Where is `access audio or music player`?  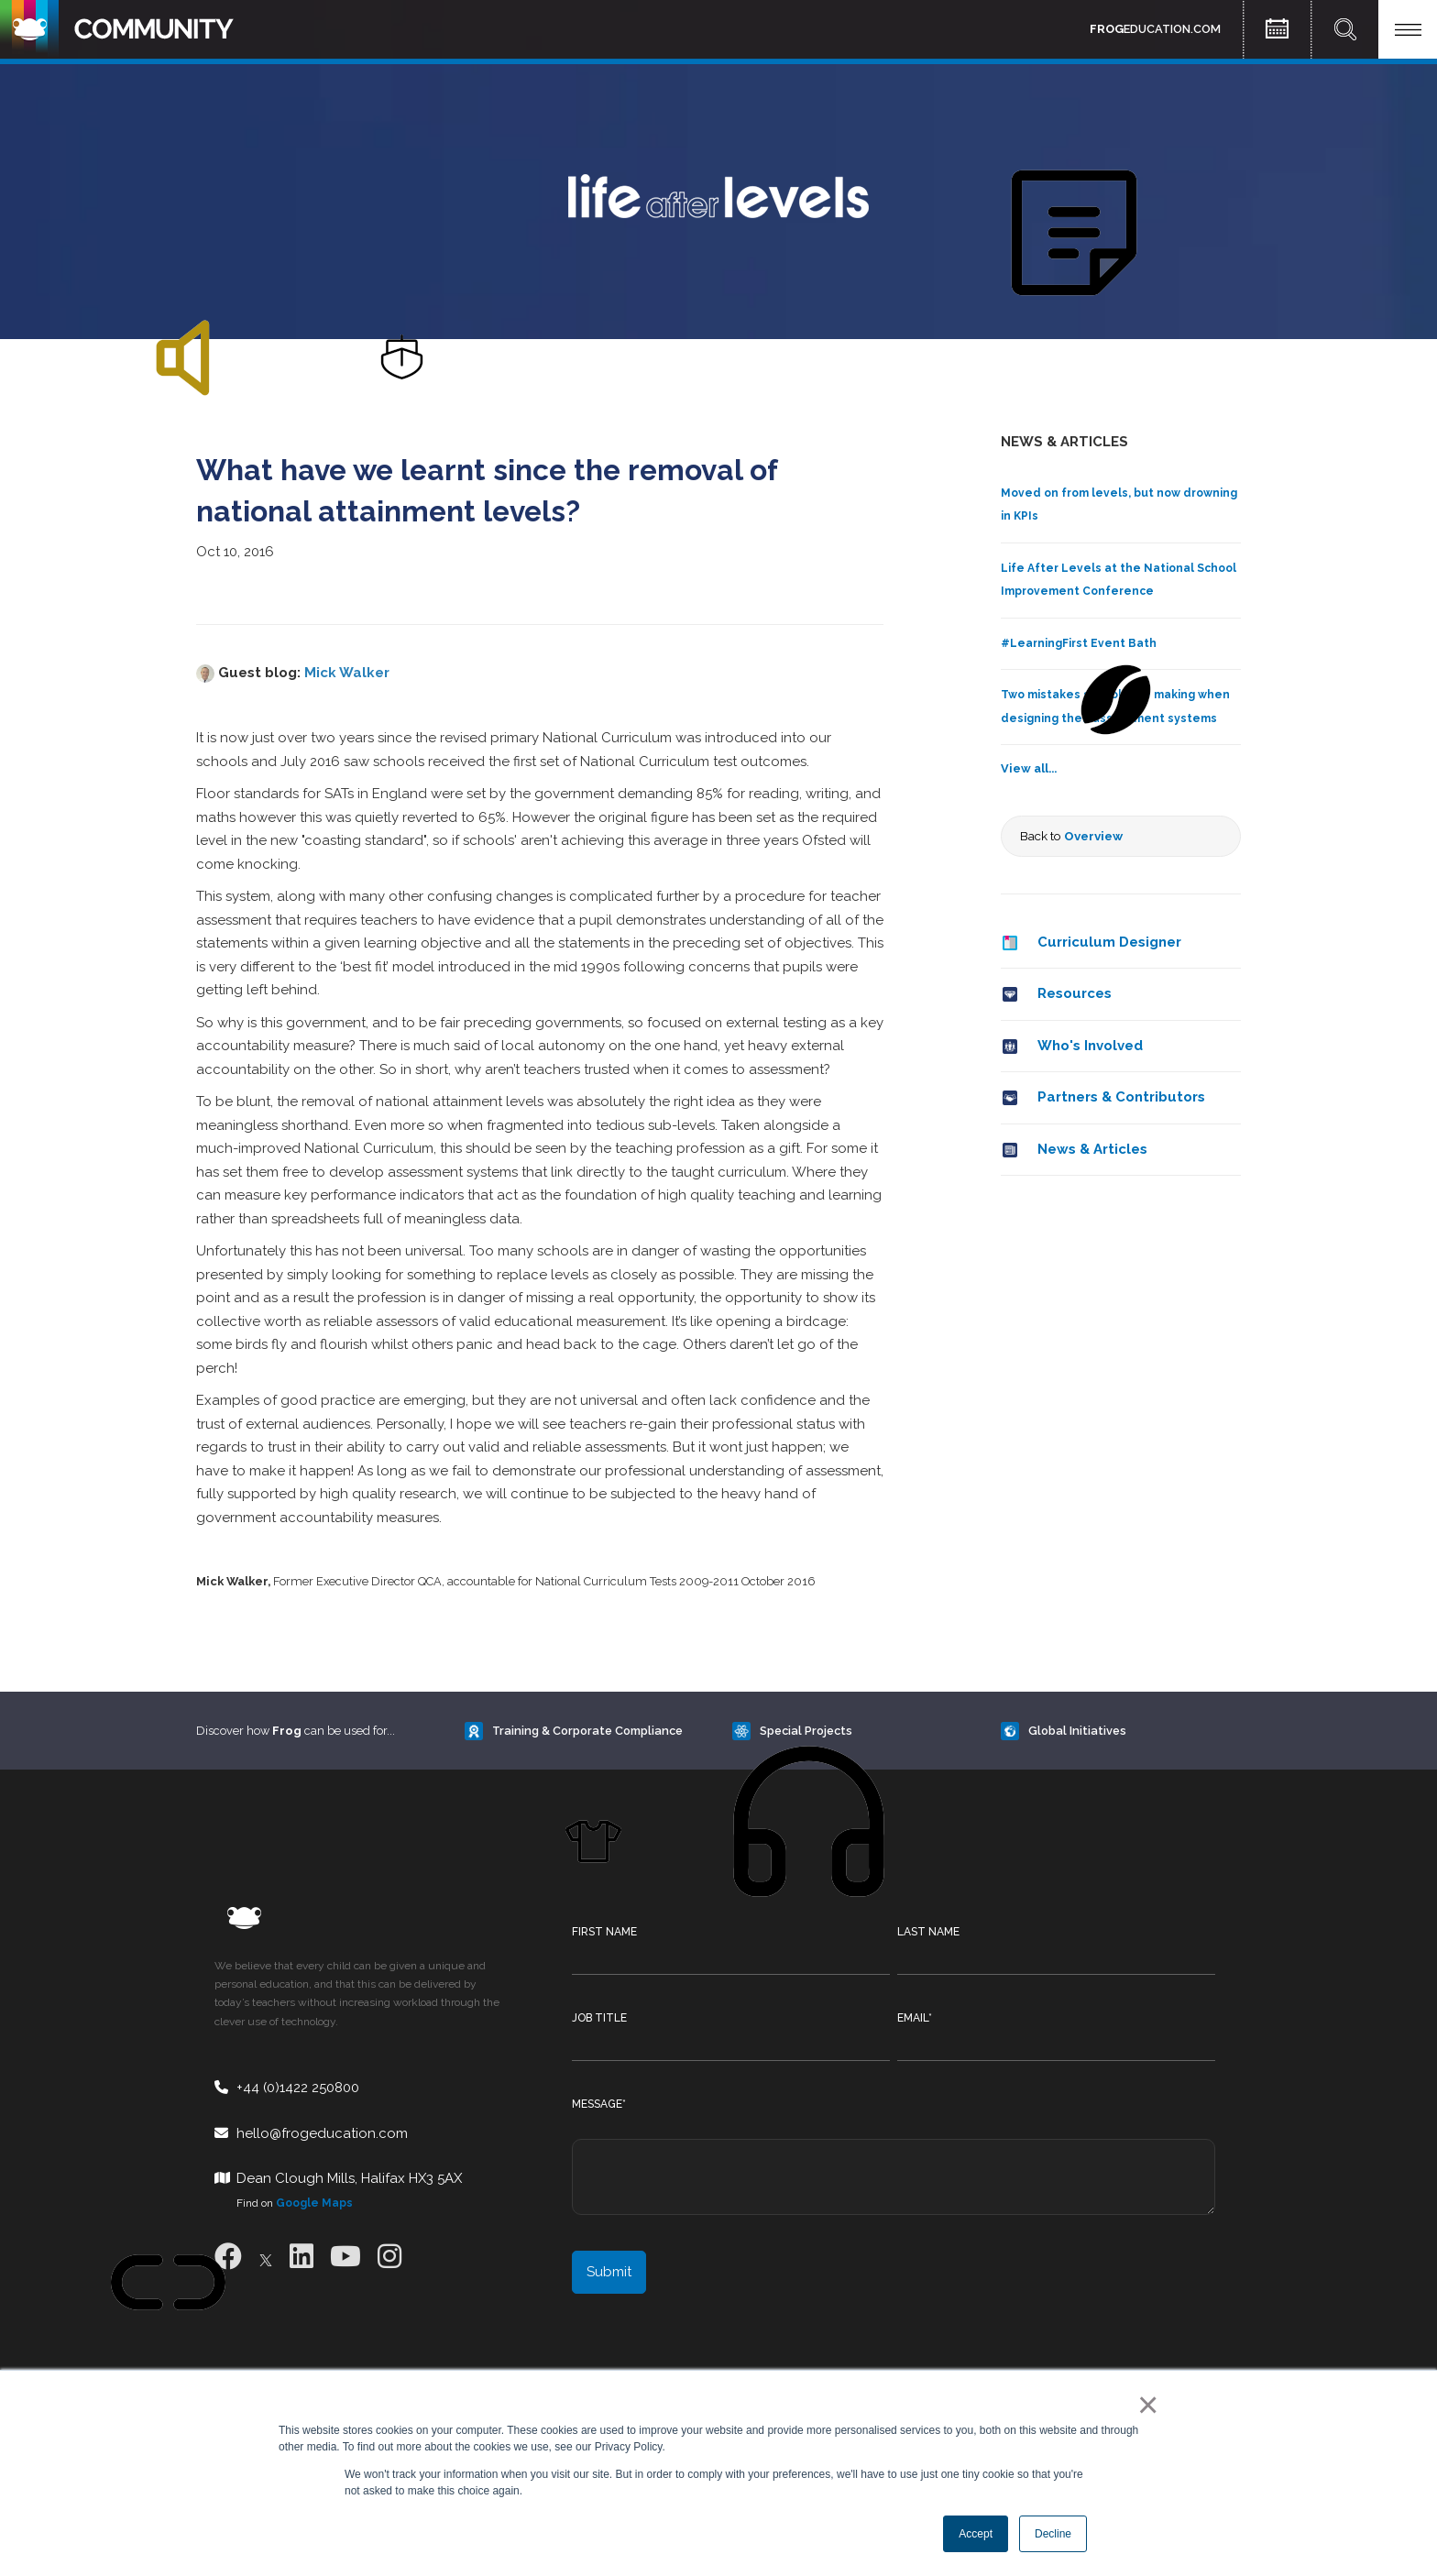 access audio or music player is located at coordinates (808, 1821).